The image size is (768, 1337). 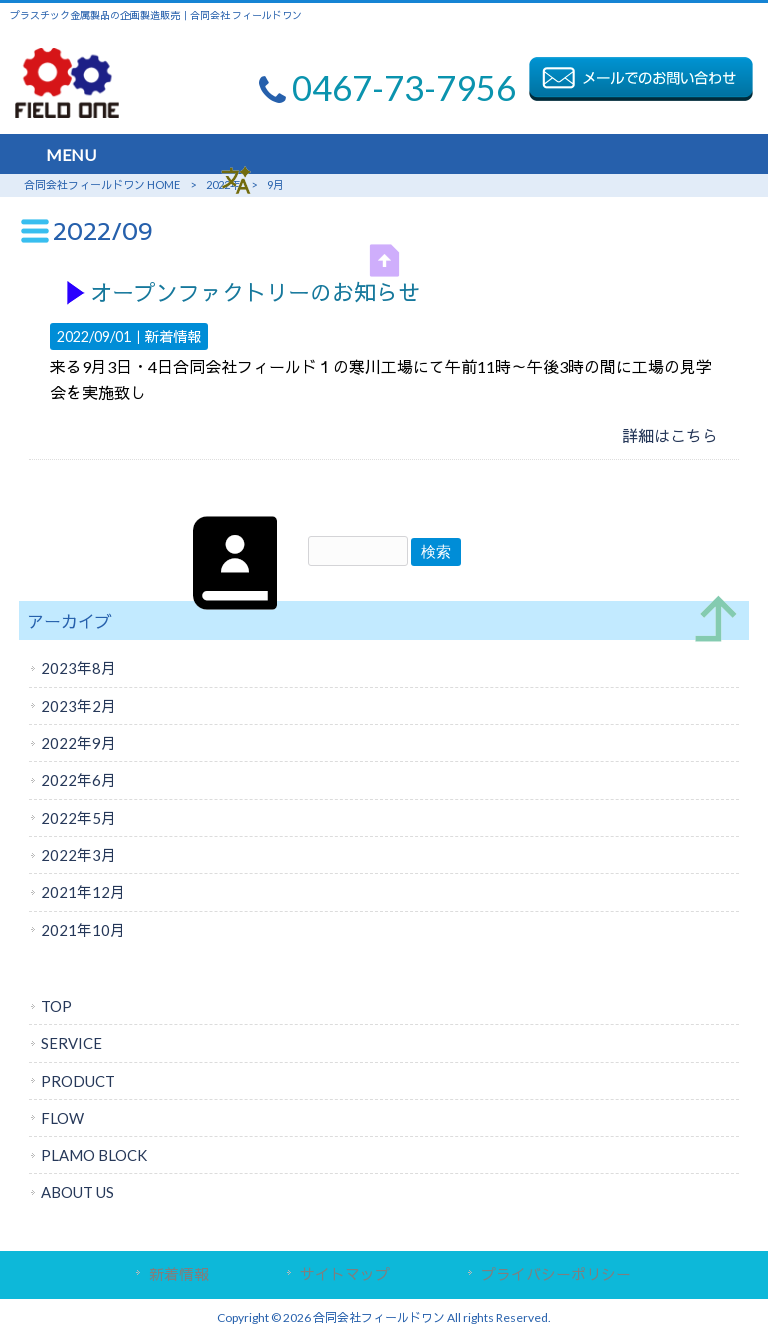 What do you see at coordinates (235, 563) in the screenshot?
I see `open contacts or address book` at bounding box center [235, 563].